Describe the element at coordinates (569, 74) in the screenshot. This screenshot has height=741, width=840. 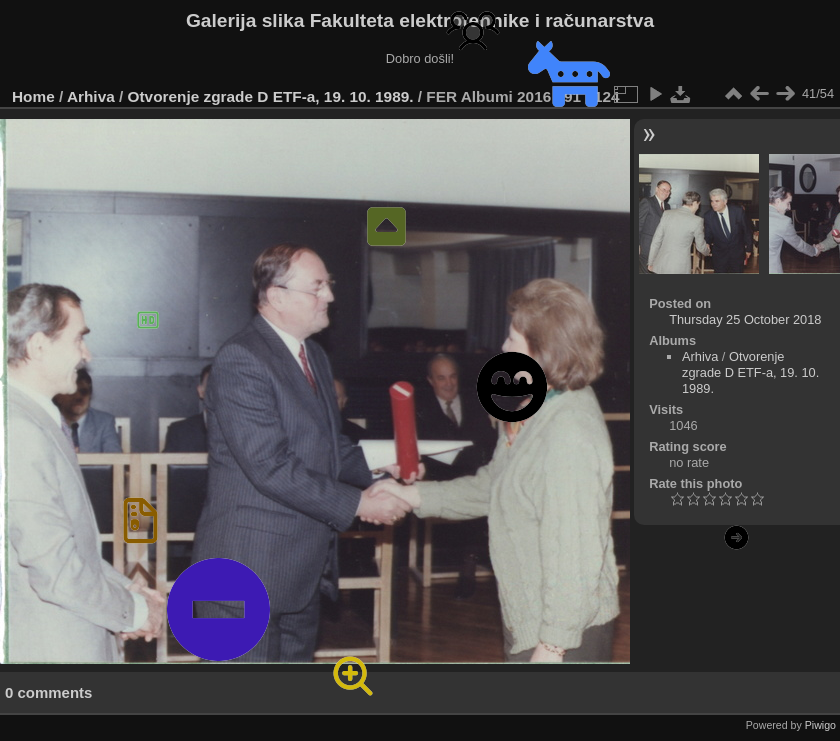
I see `represents the Democratic Party affiliation` at that location.